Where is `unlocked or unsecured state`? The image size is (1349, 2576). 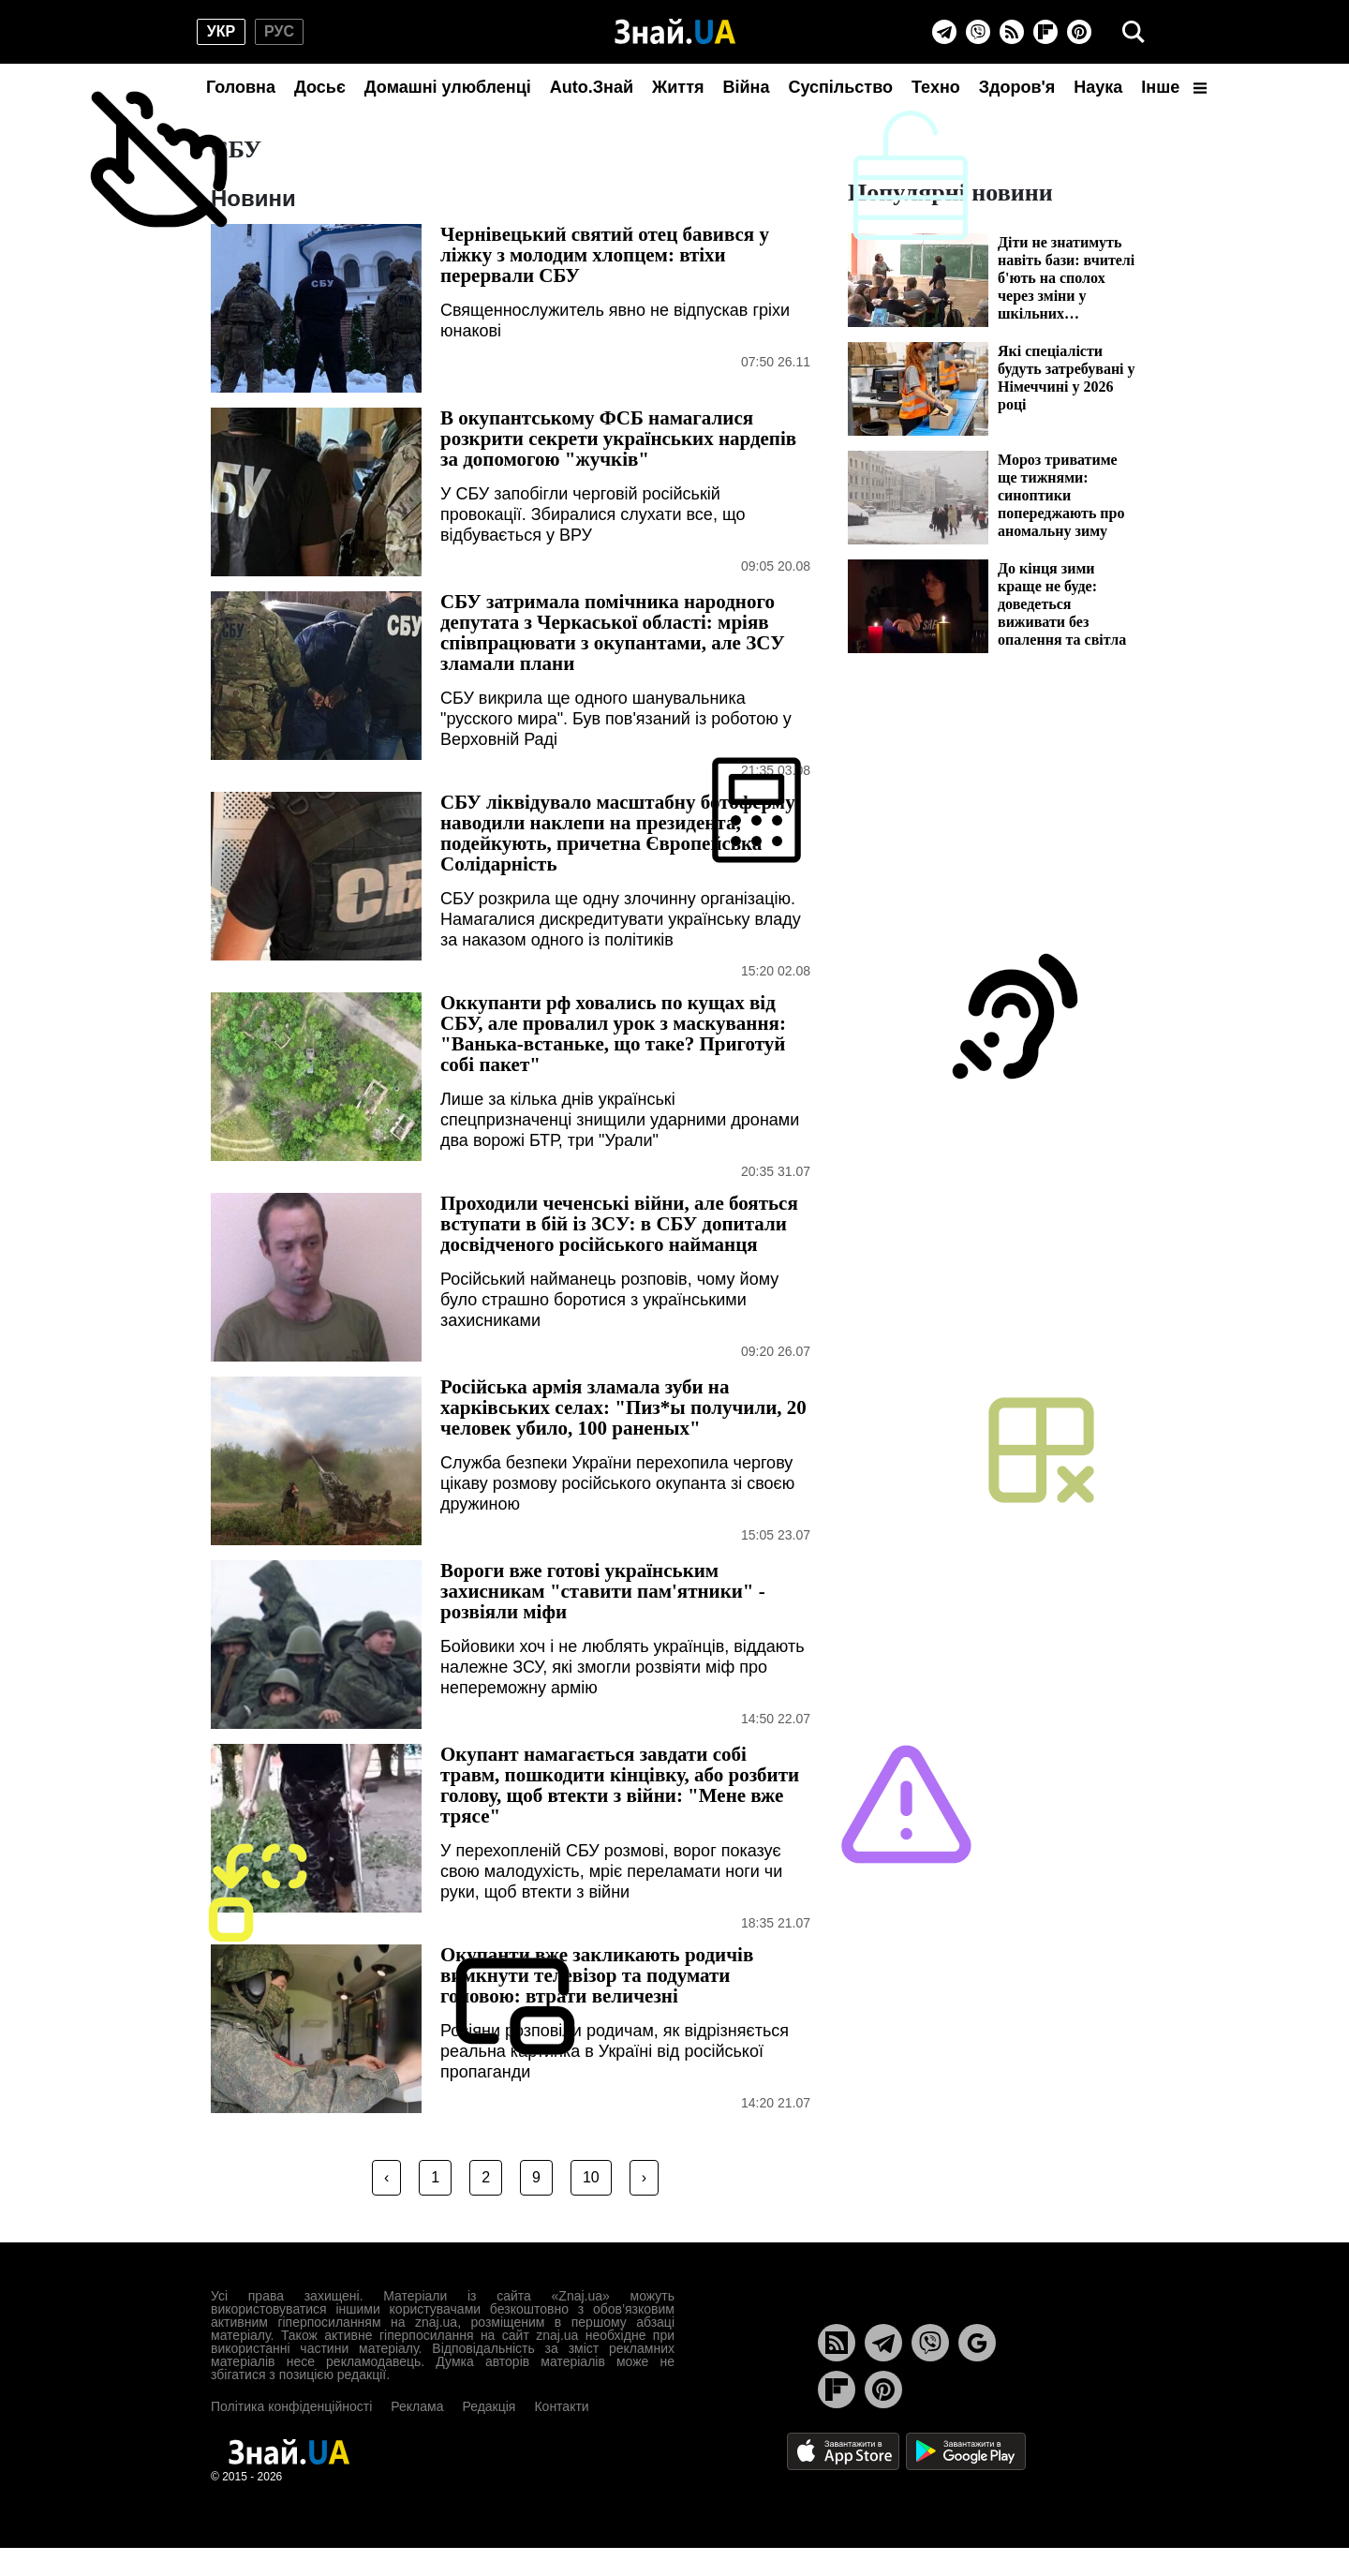
unlocked or unsecured state is located at coordinates (911, 183).